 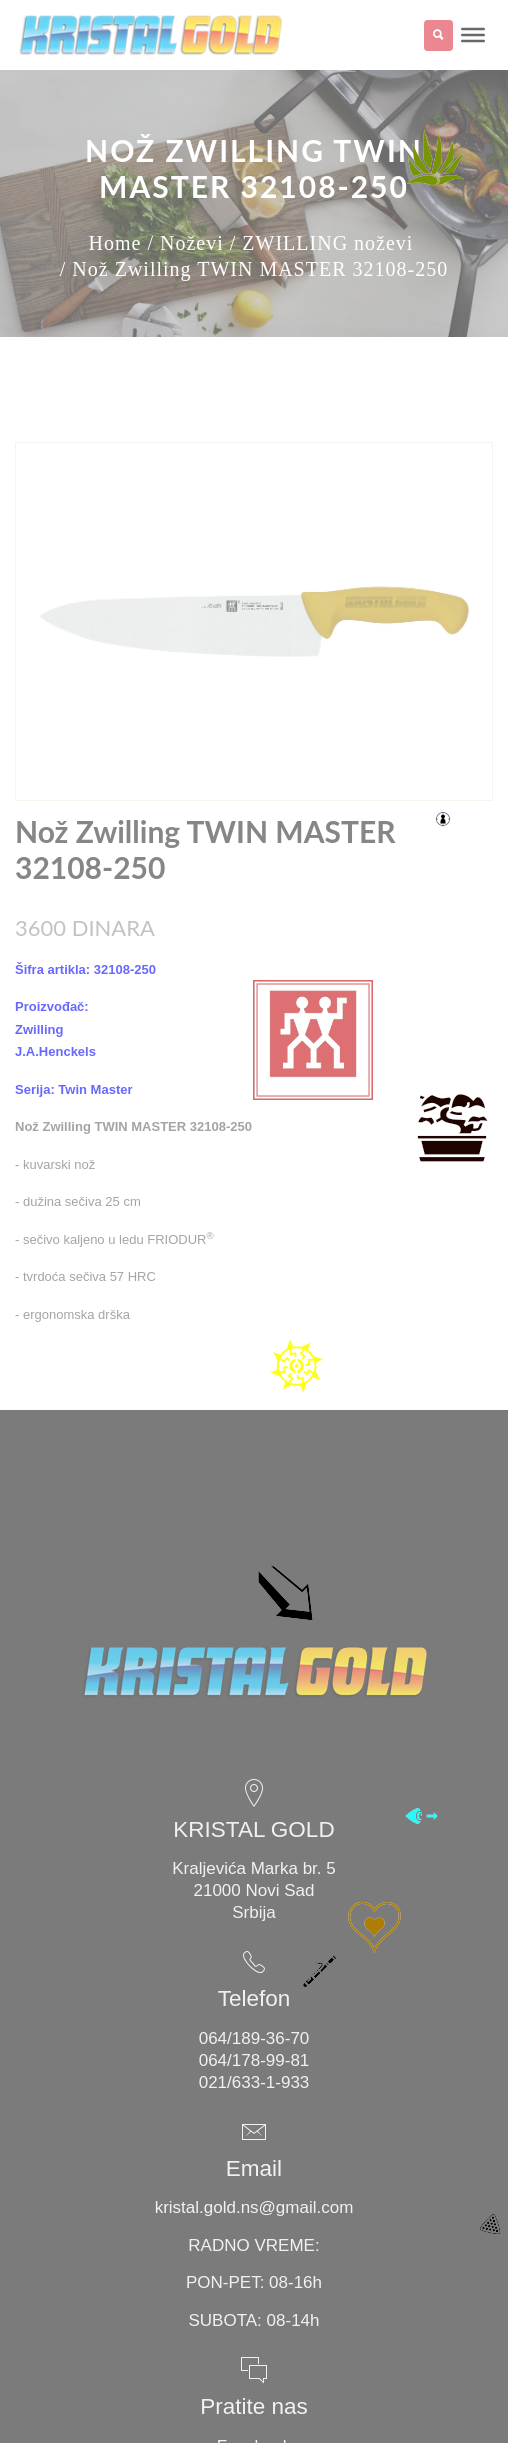 I want to click on look at or focus on a target object, so click(x=422, y=1816).